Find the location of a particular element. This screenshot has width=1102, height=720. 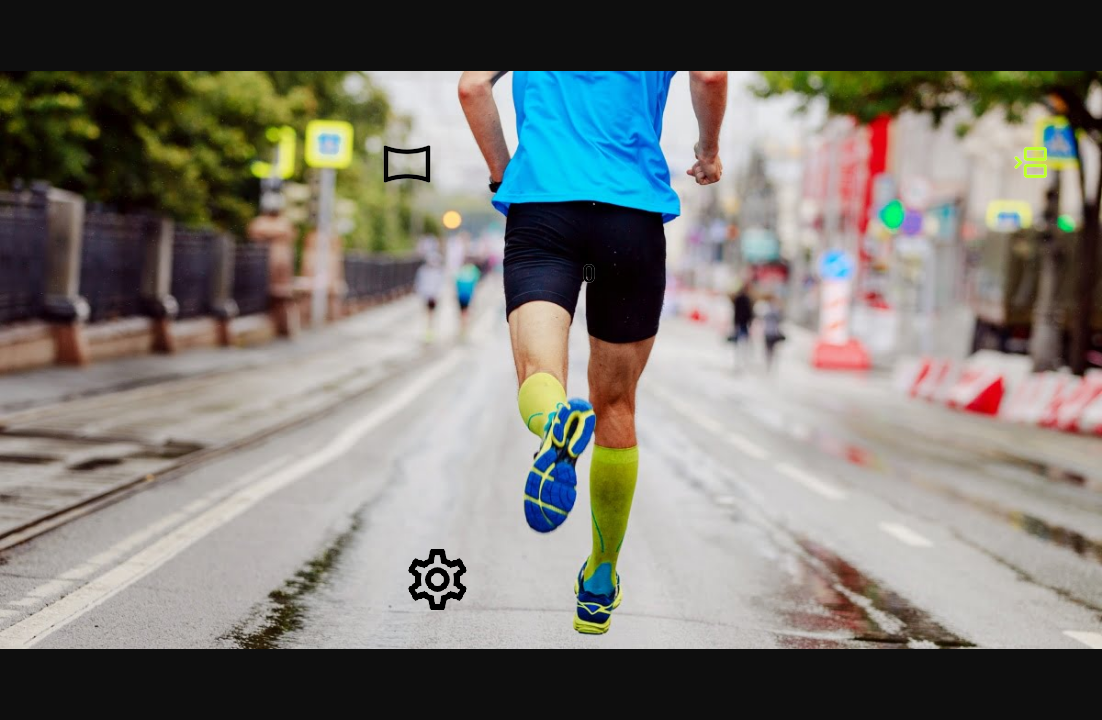

insert element at the beginning of a list is located at coordinates (1031, 162).